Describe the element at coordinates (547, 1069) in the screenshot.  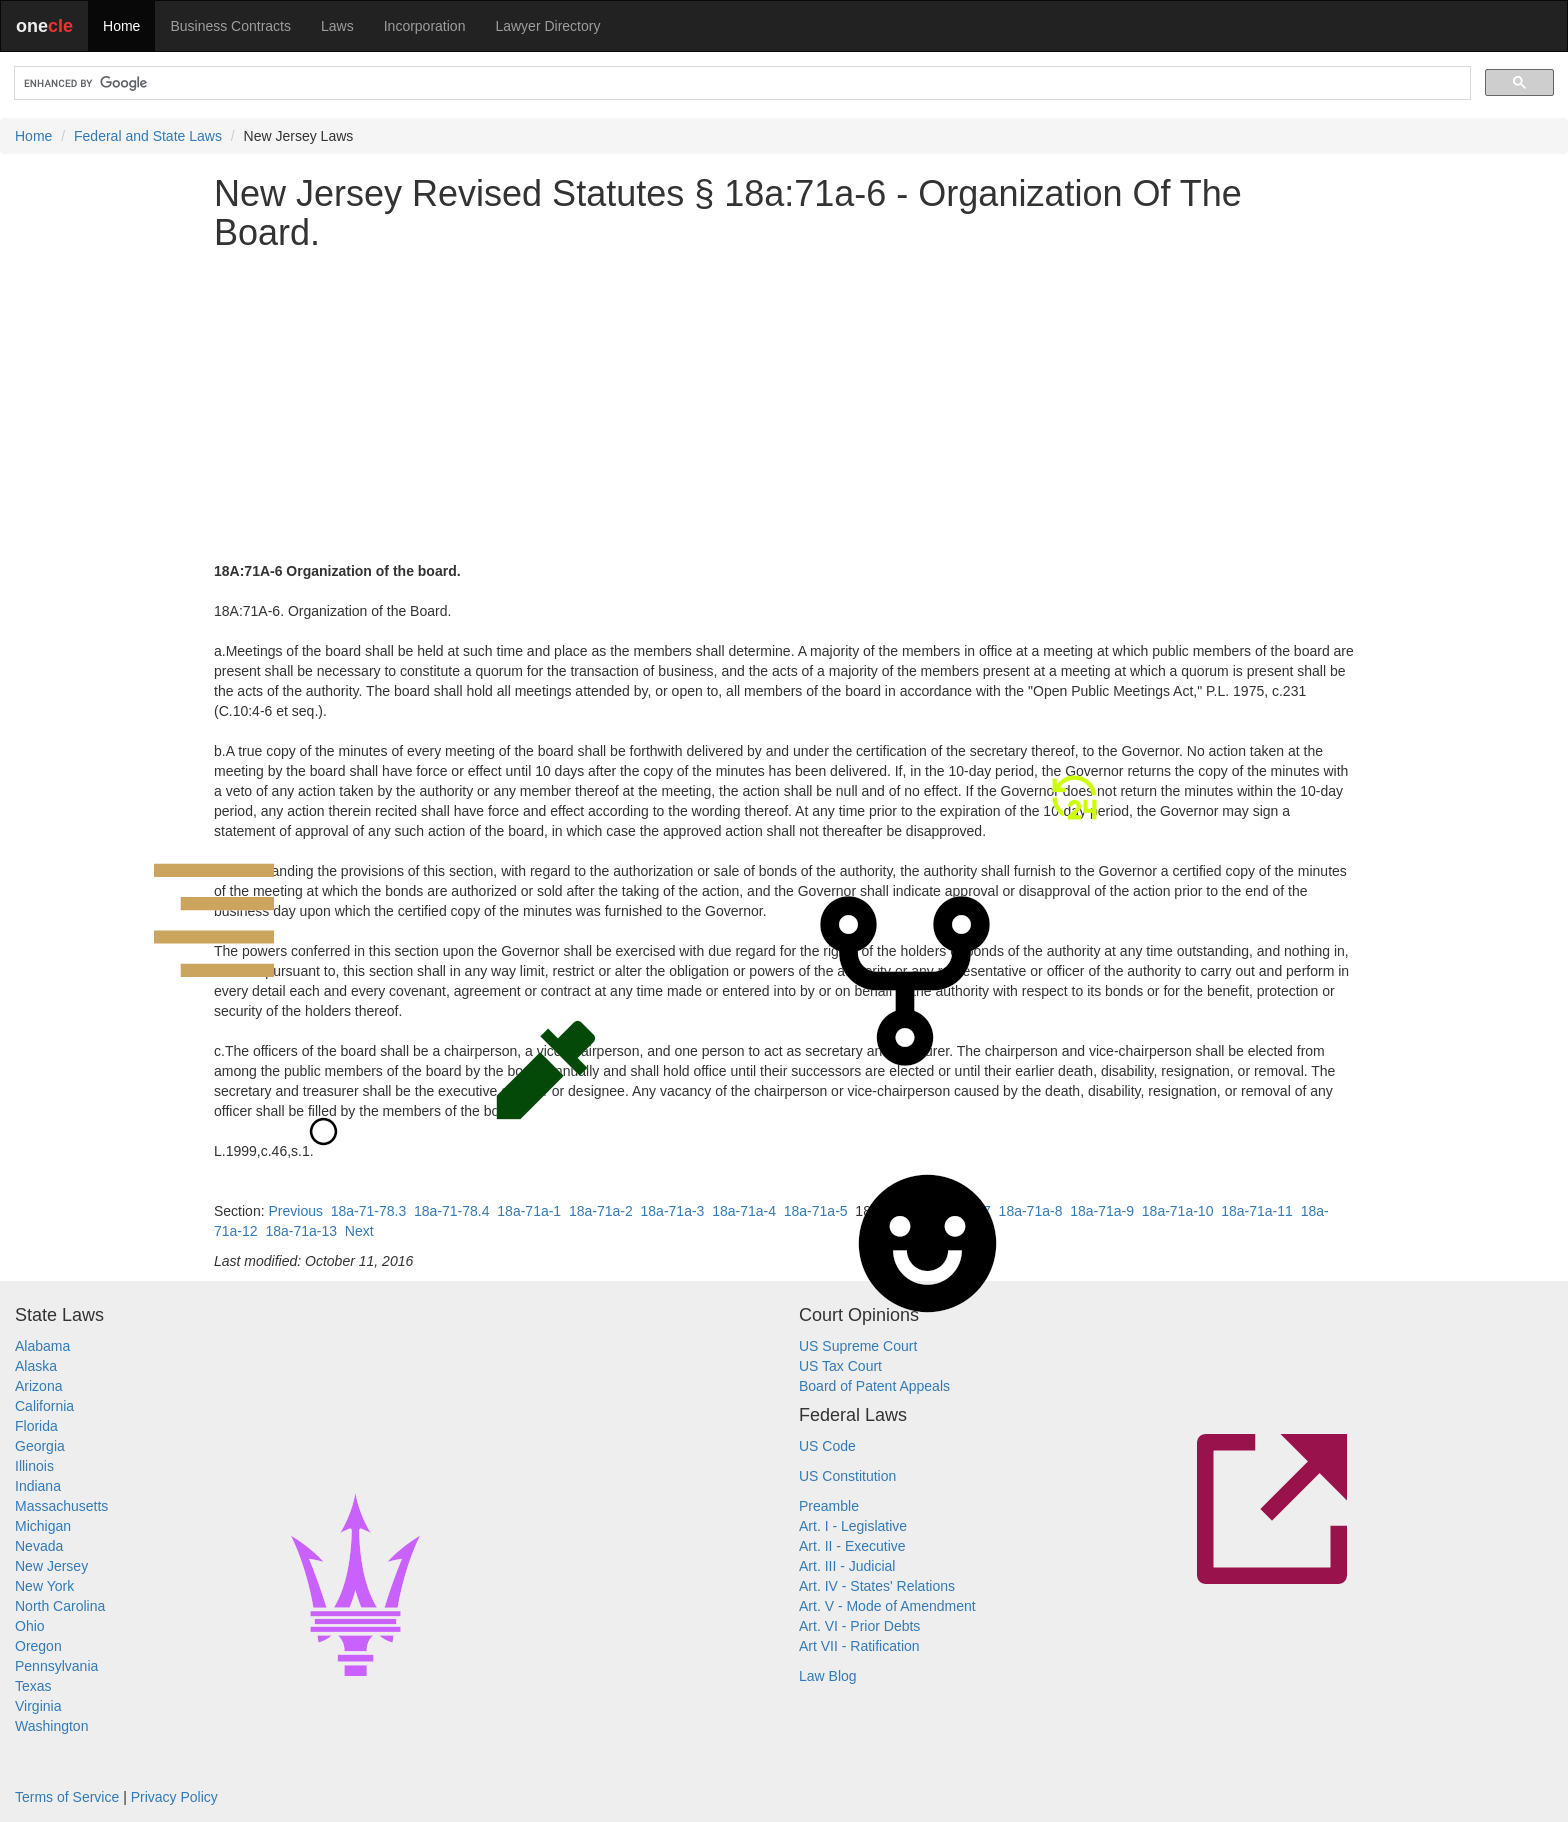
I see `color picker tool` at that location.